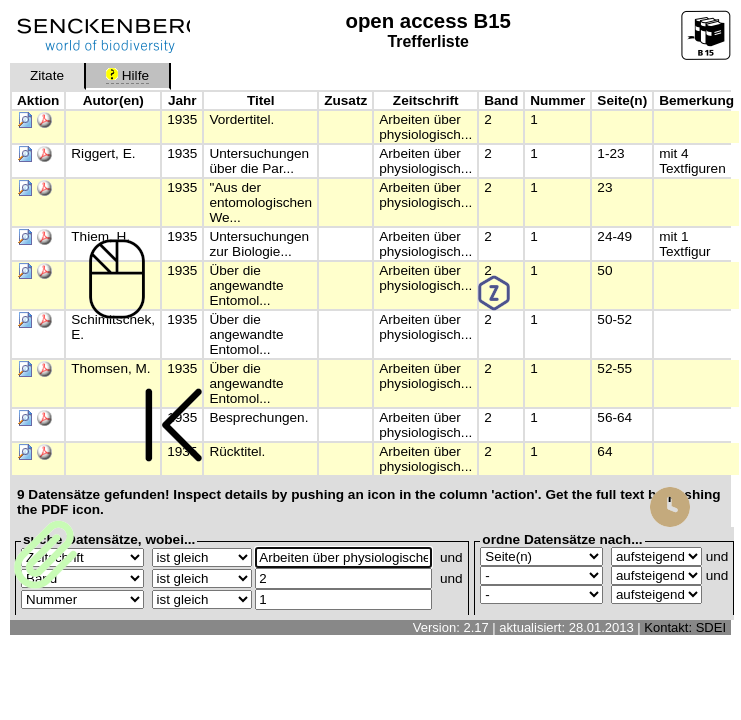  What do you see at coordinates (117, 279) in the screenshot?
I see `indicates left mouse button click action` at bounding box center [117, 279].